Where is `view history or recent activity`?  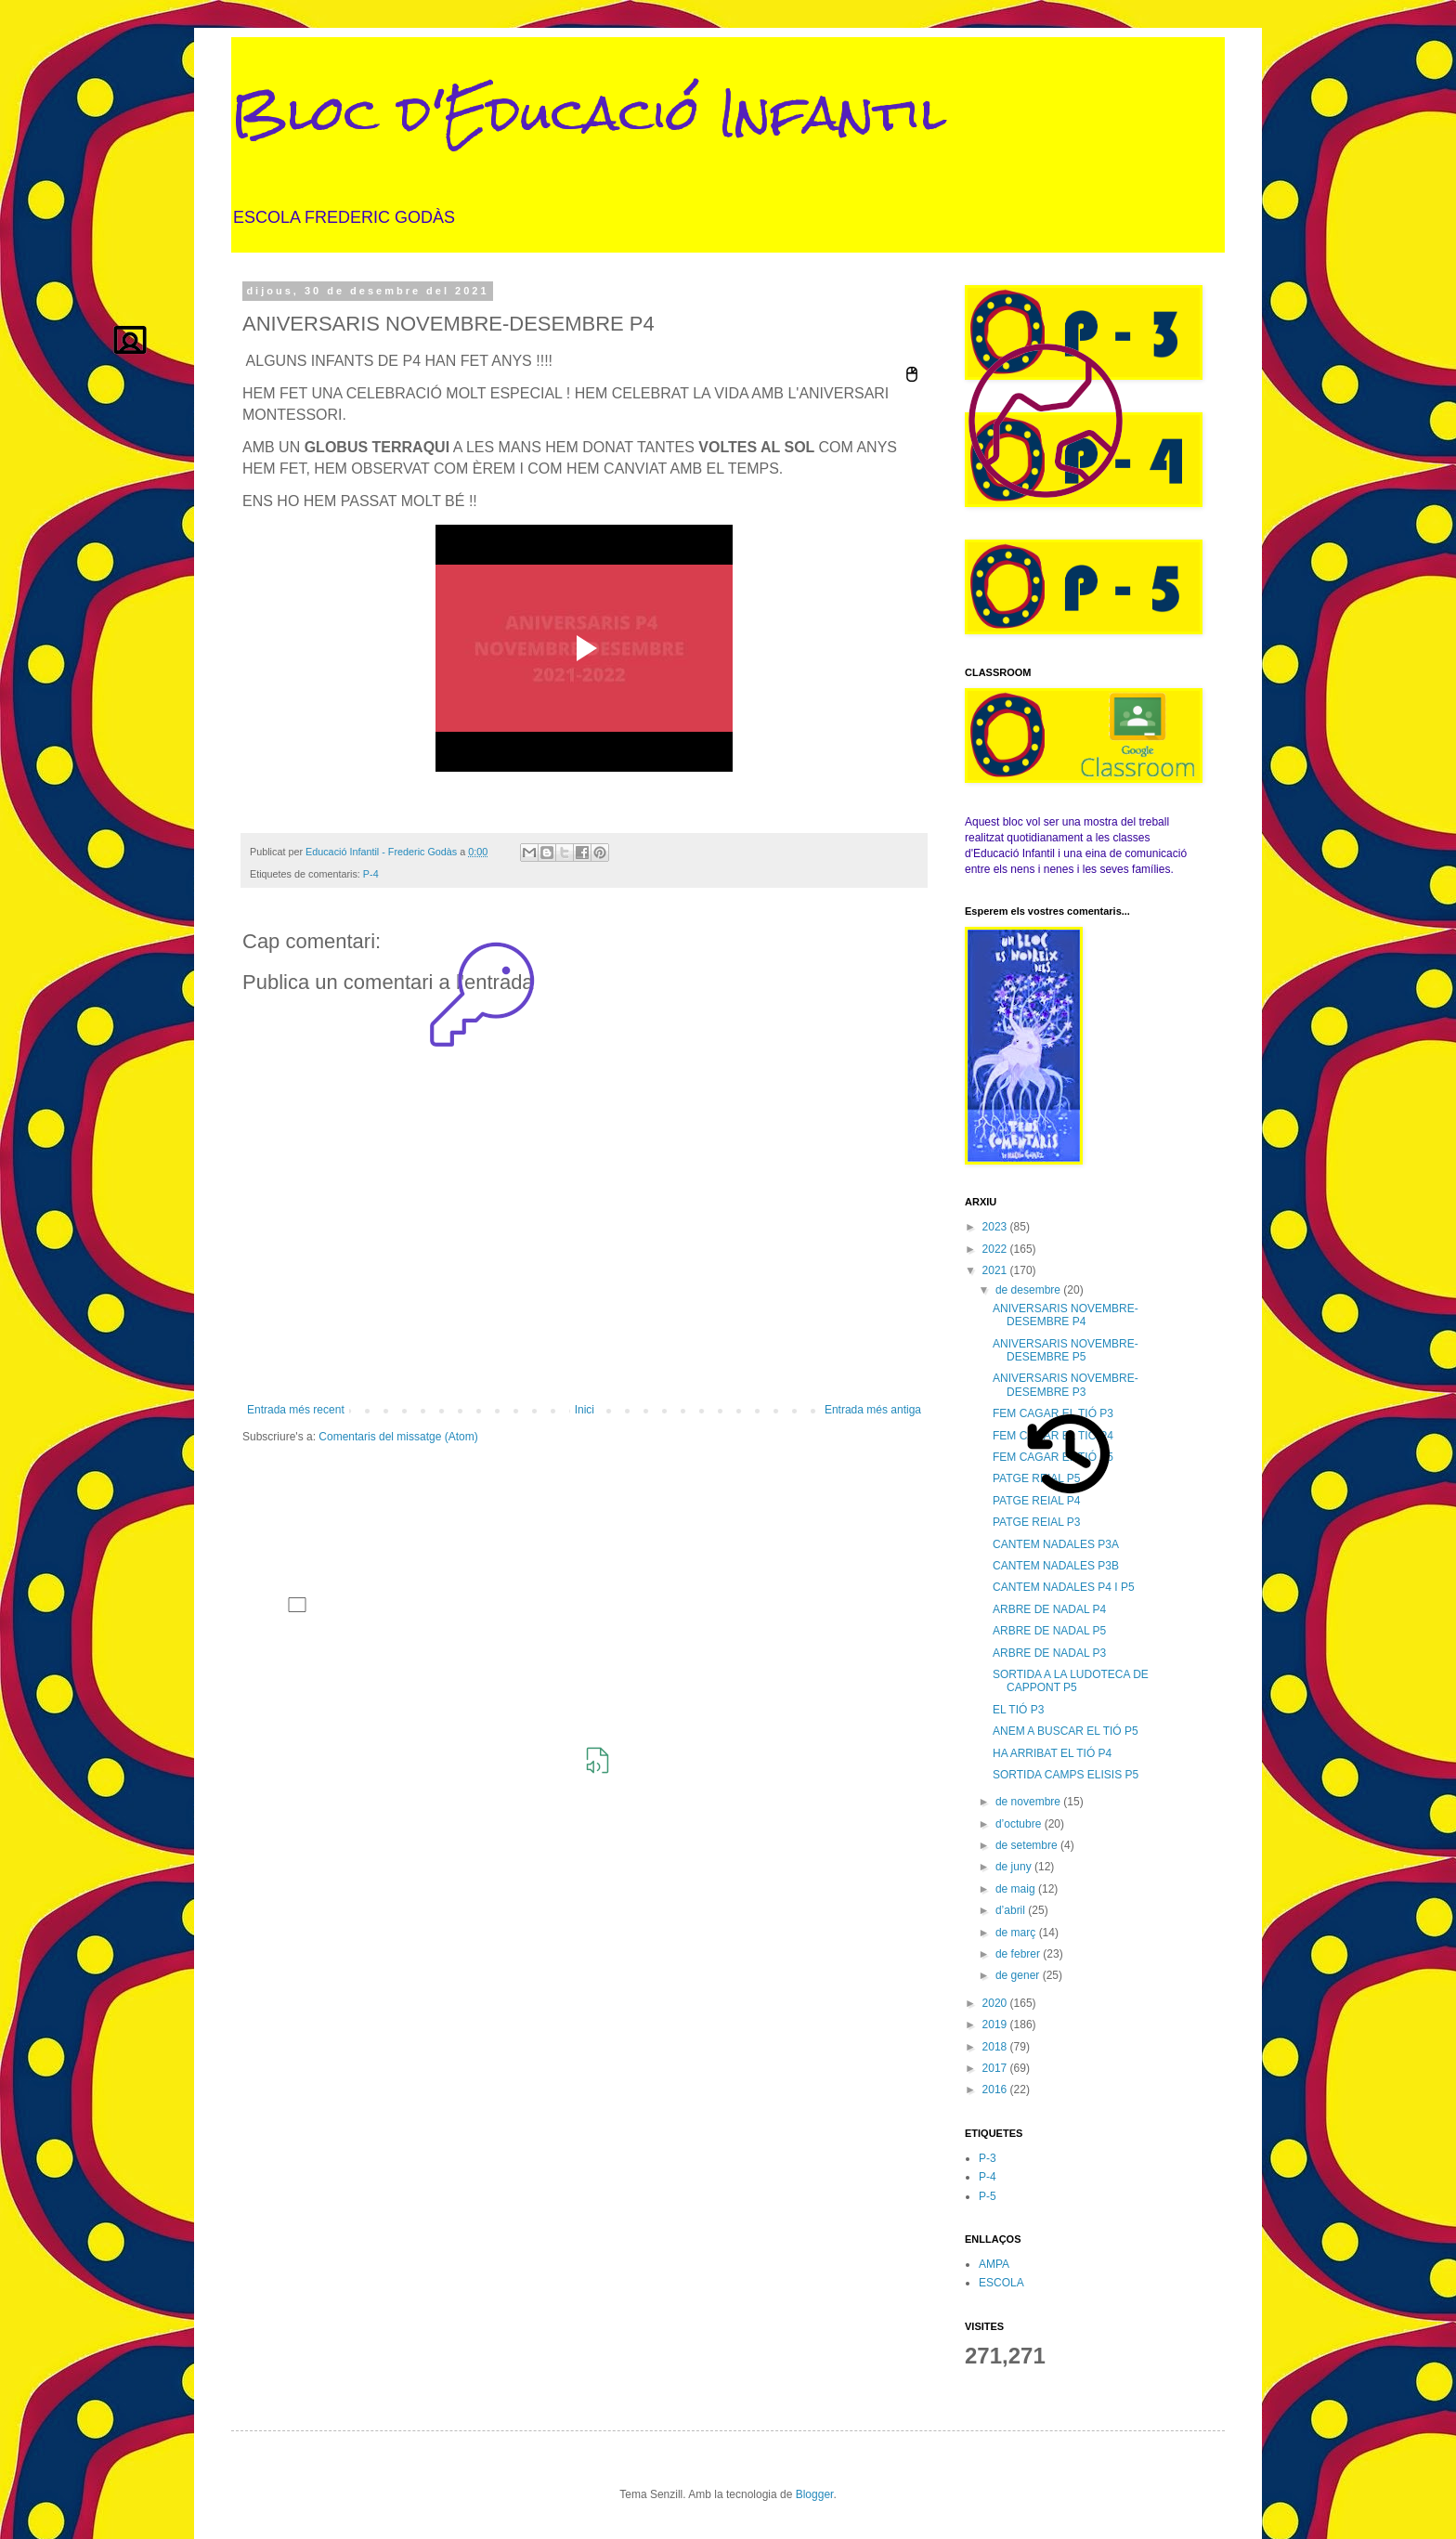 view history or recent activity is located at coordinates (1070, 1453).